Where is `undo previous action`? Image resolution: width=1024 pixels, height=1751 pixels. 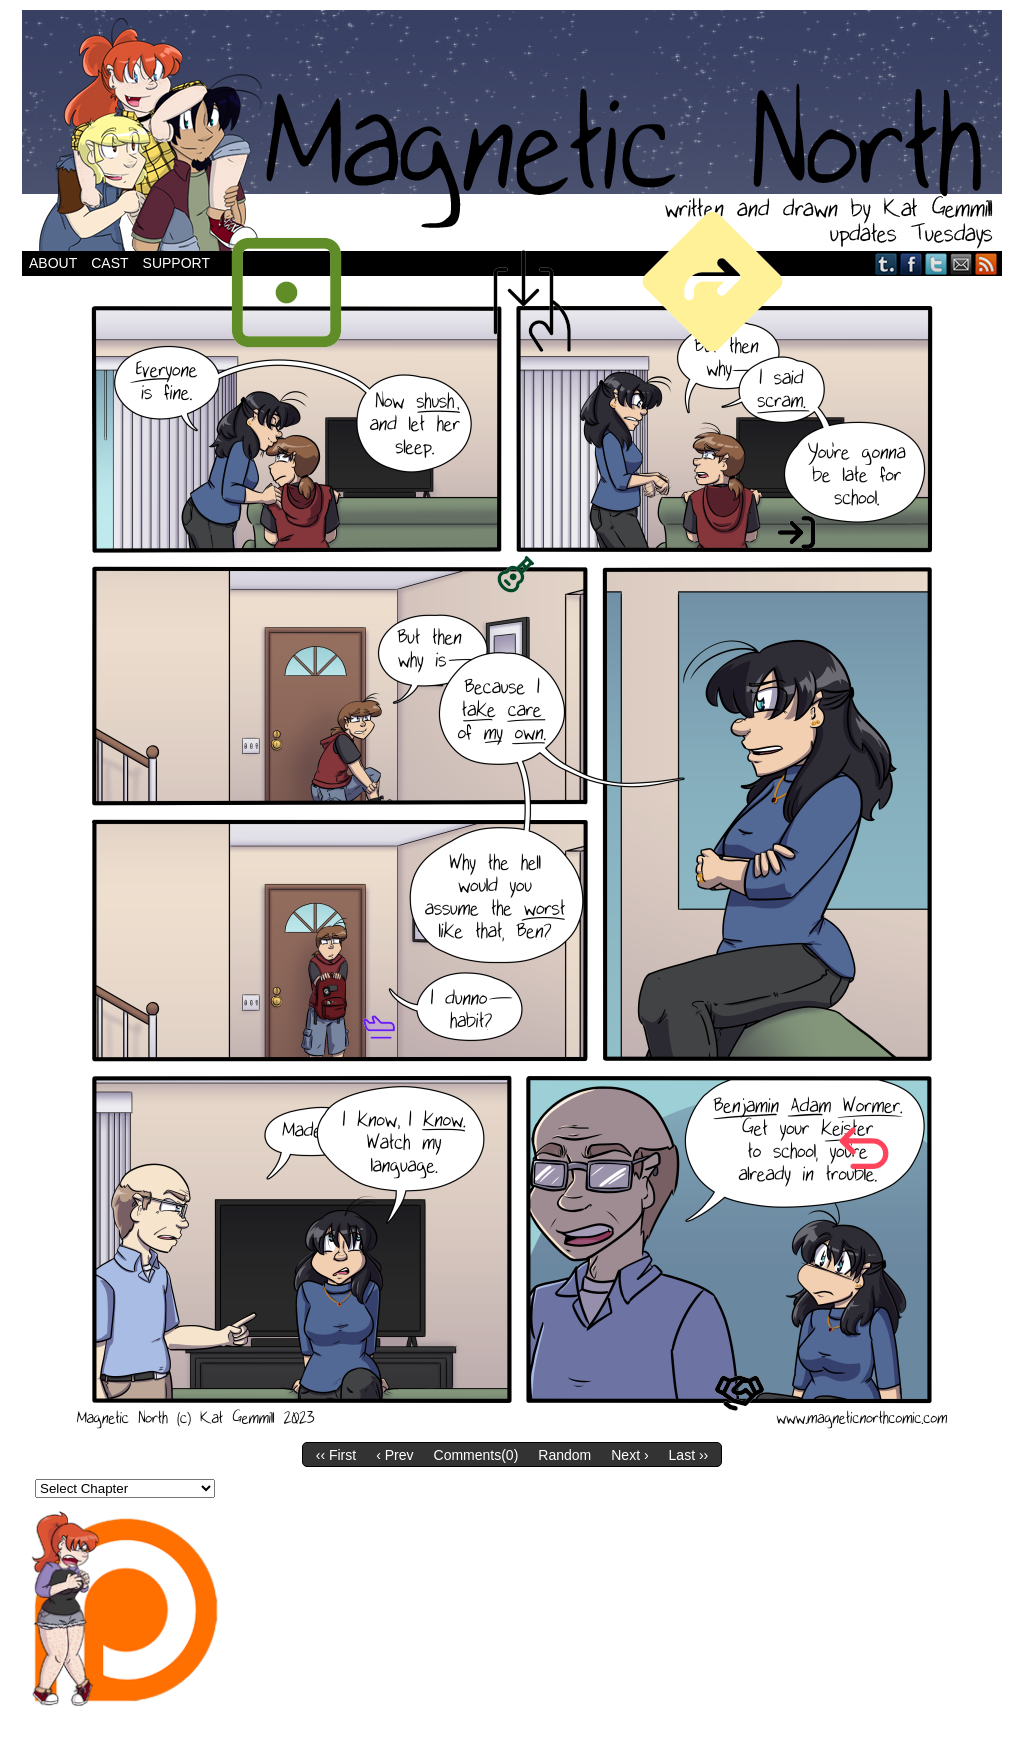 undo previous action is located at coordinates (864, 1150).